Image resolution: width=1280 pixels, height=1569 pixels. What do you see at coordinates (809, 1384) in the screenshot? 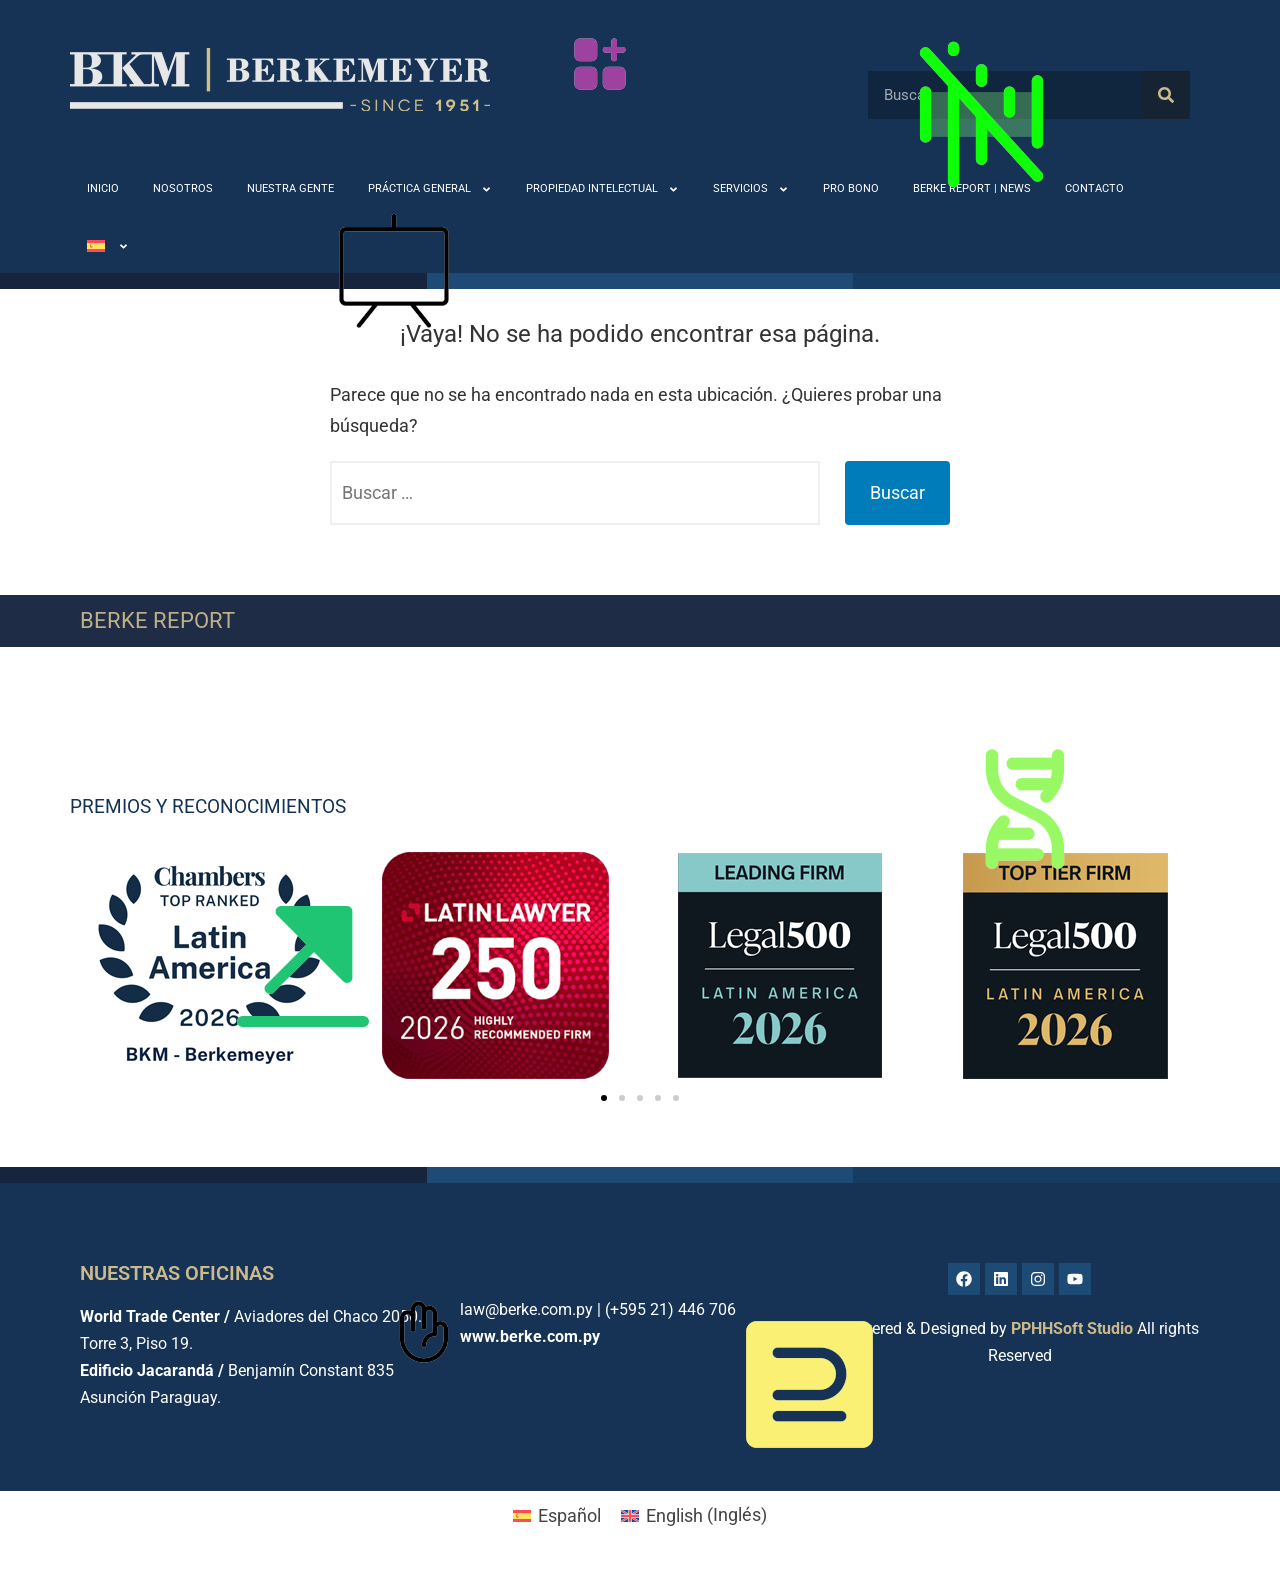
I see `indicates a superset relationship in mathematical notation` at bounding box center [809, 1384].